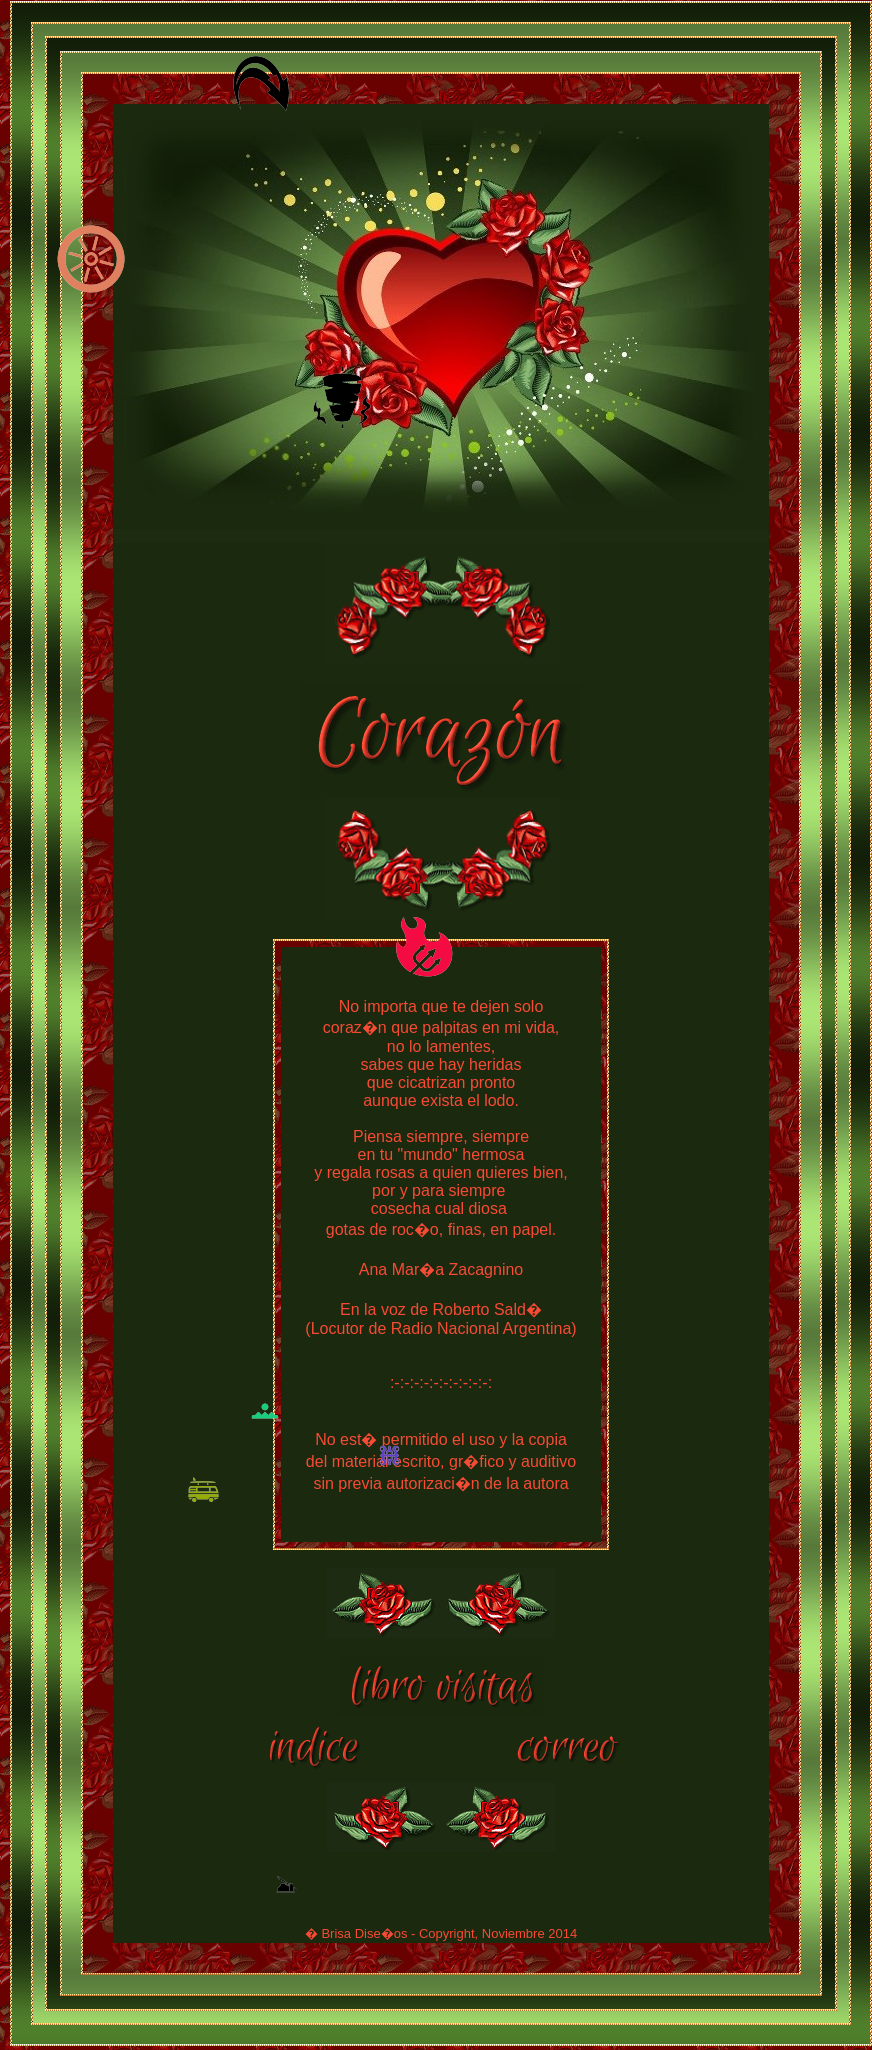 The image size is (872, 2050). What do you see at coordinates (91, 259) in the screenshot?
I see `select a wheel or cart component in a game` at bounding box center [91, 259].